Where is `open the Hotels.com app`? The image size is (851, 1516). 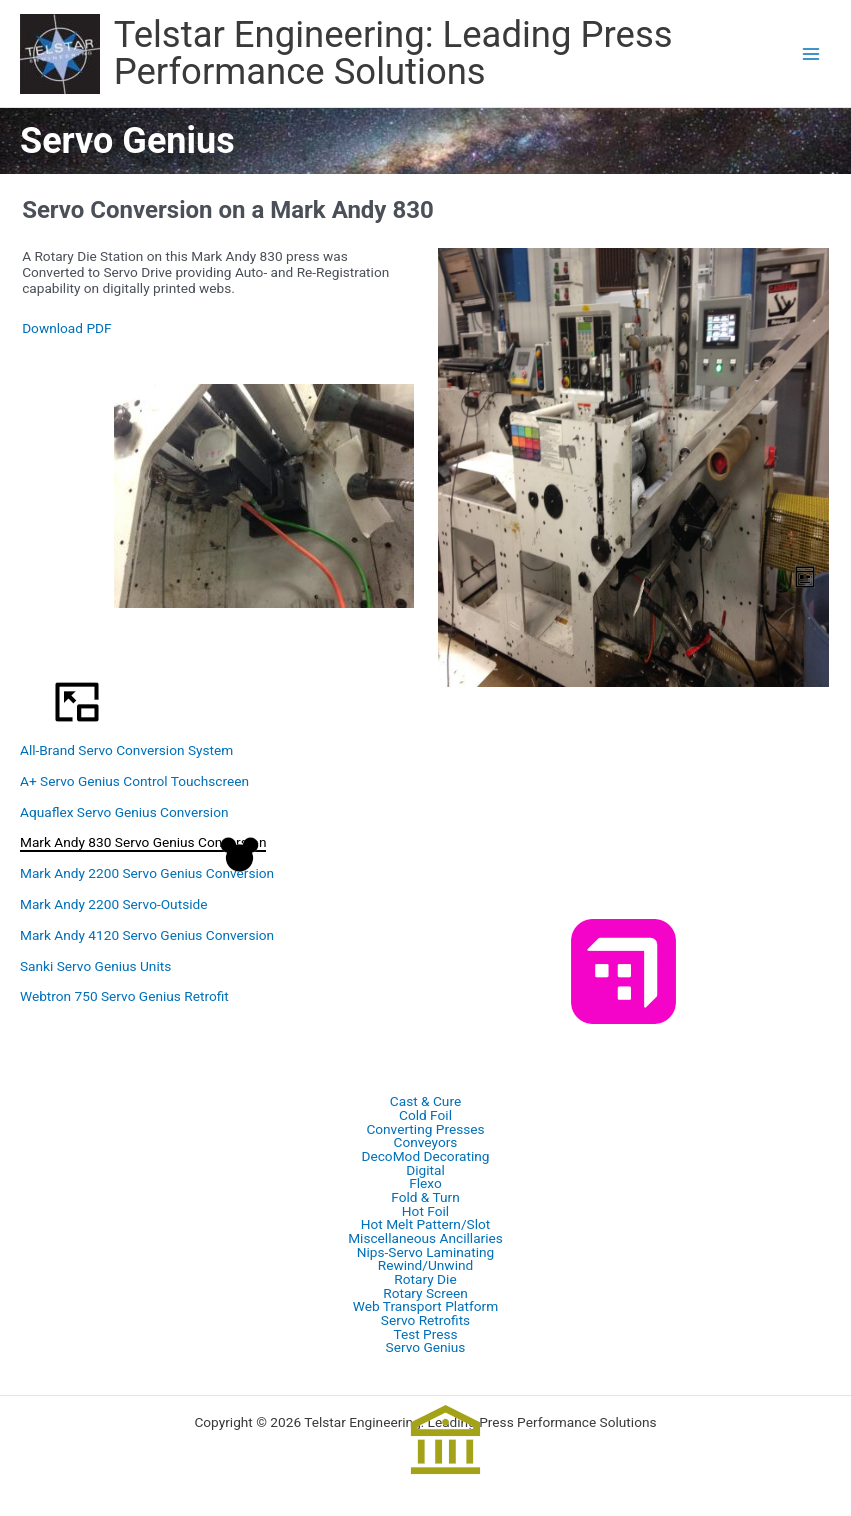 open the Hotels.com app is located at coordinates (623, 971).